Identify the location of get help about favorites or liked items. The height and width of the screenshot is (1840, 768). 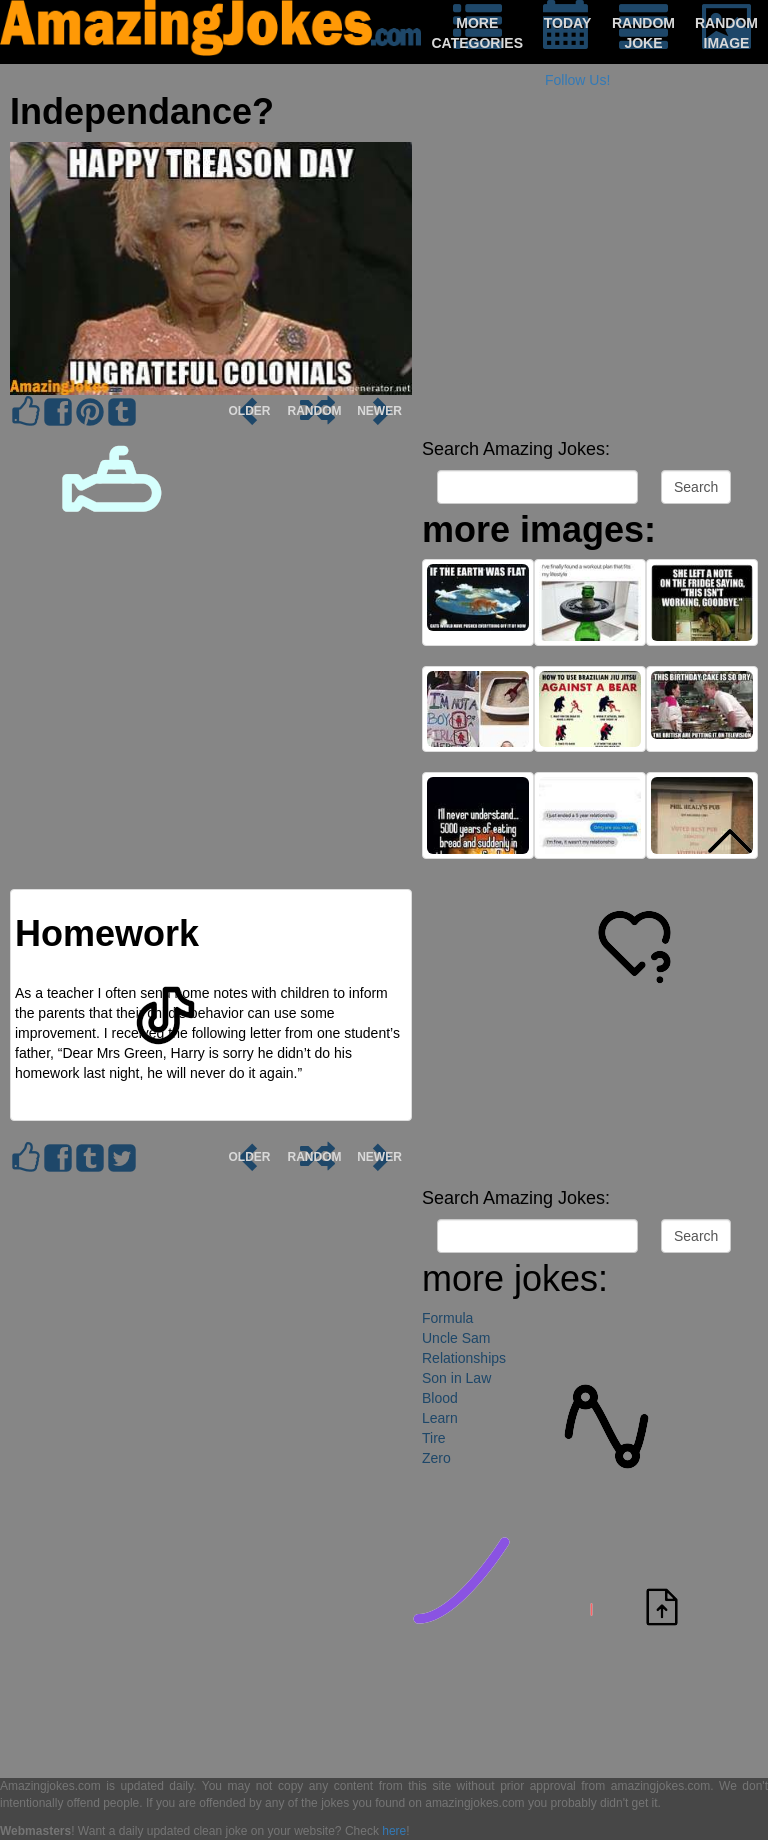
(634, 943).